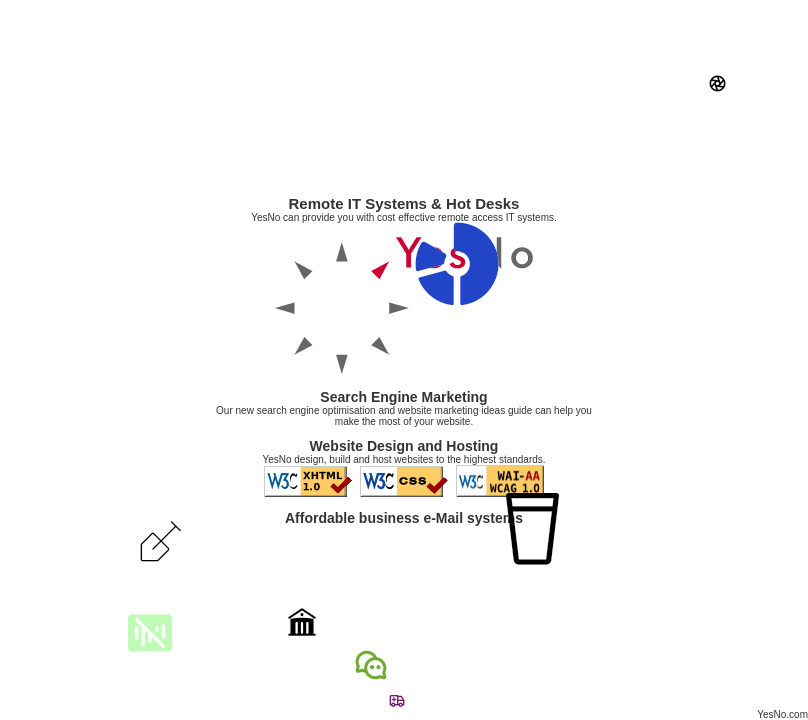 The height and width of the screenshot is (720, 808). What do you see at coordinates (160, 542) in the screenshot?
I see `access gardening or landscaping tools` at bounding box center [160, 542].